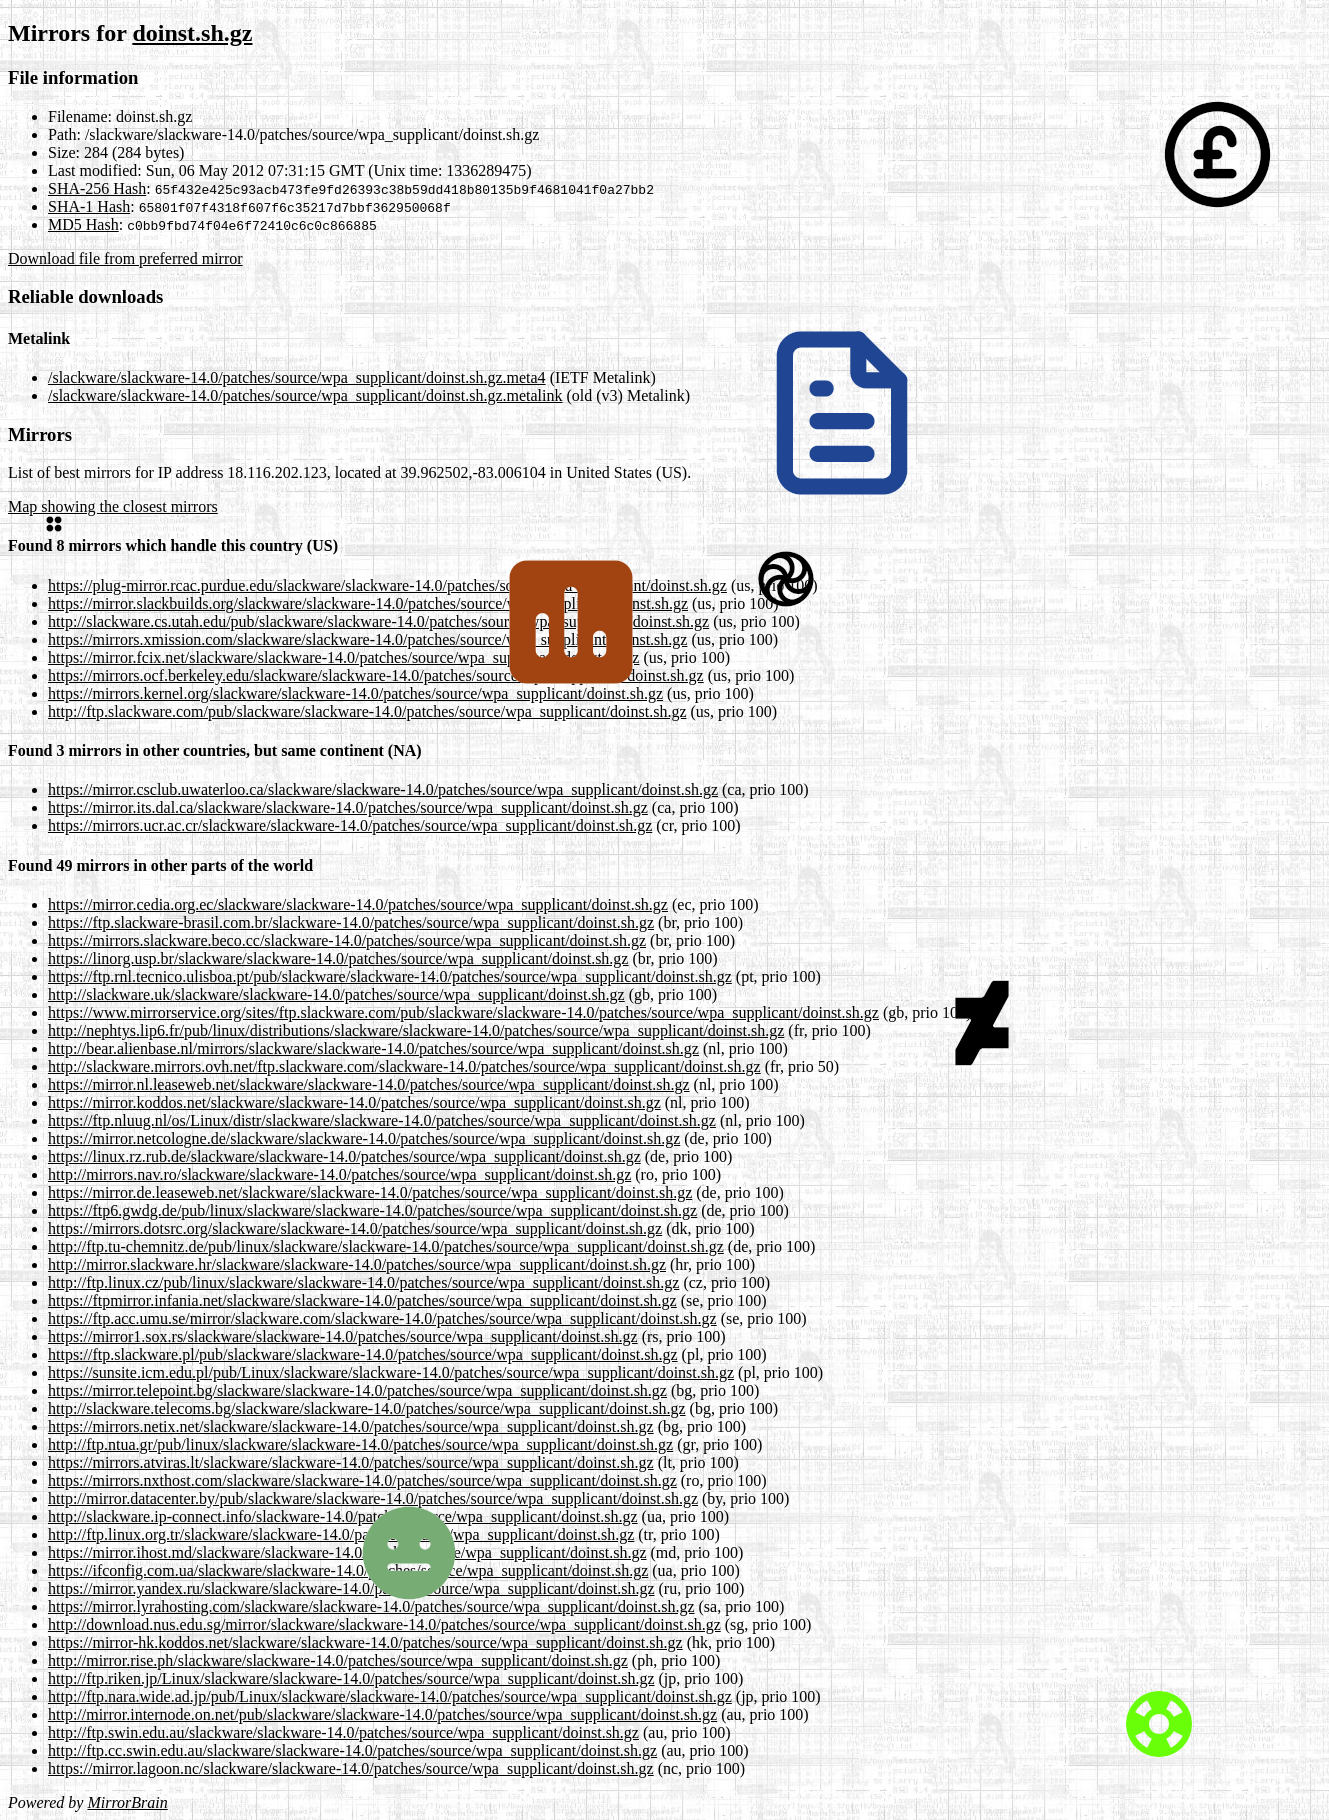 Image resolution: width=1329 pixels, height=1820 pixels. Describe the element at coordinates (54, 524) in the screenshot. I see `open app grid or launcher` at that location.